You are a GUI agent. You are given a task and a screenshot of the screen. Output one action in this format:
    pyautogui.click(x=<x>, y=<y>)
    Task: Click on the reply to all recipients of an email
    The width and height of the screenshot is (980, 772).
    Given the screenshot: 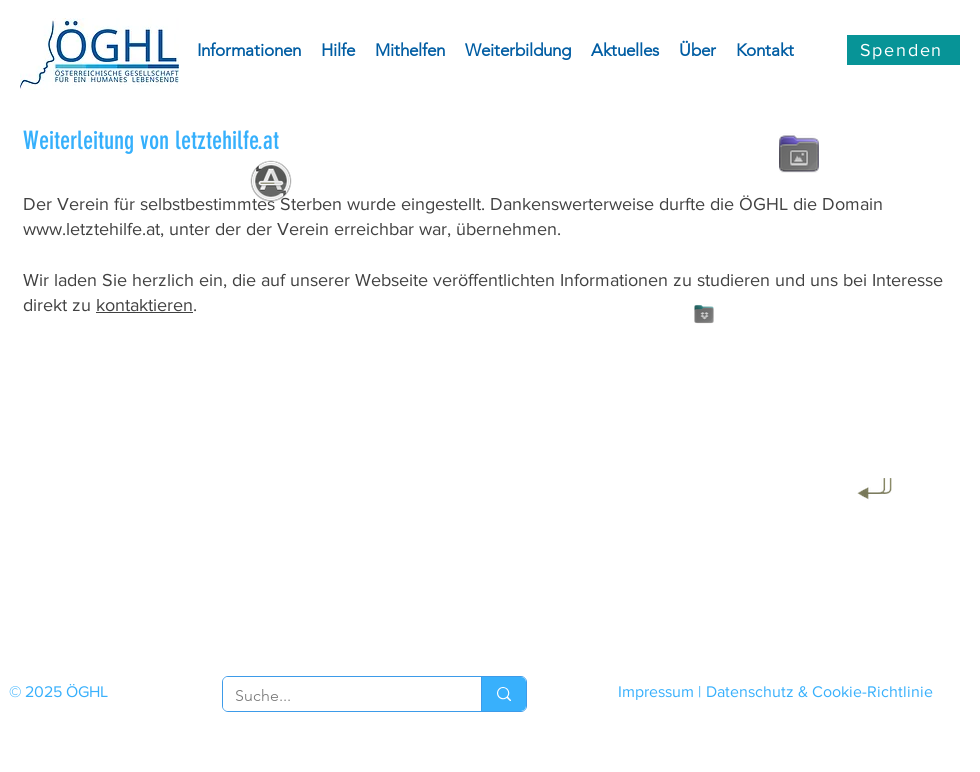 What is the action you would take?
    pyautogui.click(x=874, y=486)
    